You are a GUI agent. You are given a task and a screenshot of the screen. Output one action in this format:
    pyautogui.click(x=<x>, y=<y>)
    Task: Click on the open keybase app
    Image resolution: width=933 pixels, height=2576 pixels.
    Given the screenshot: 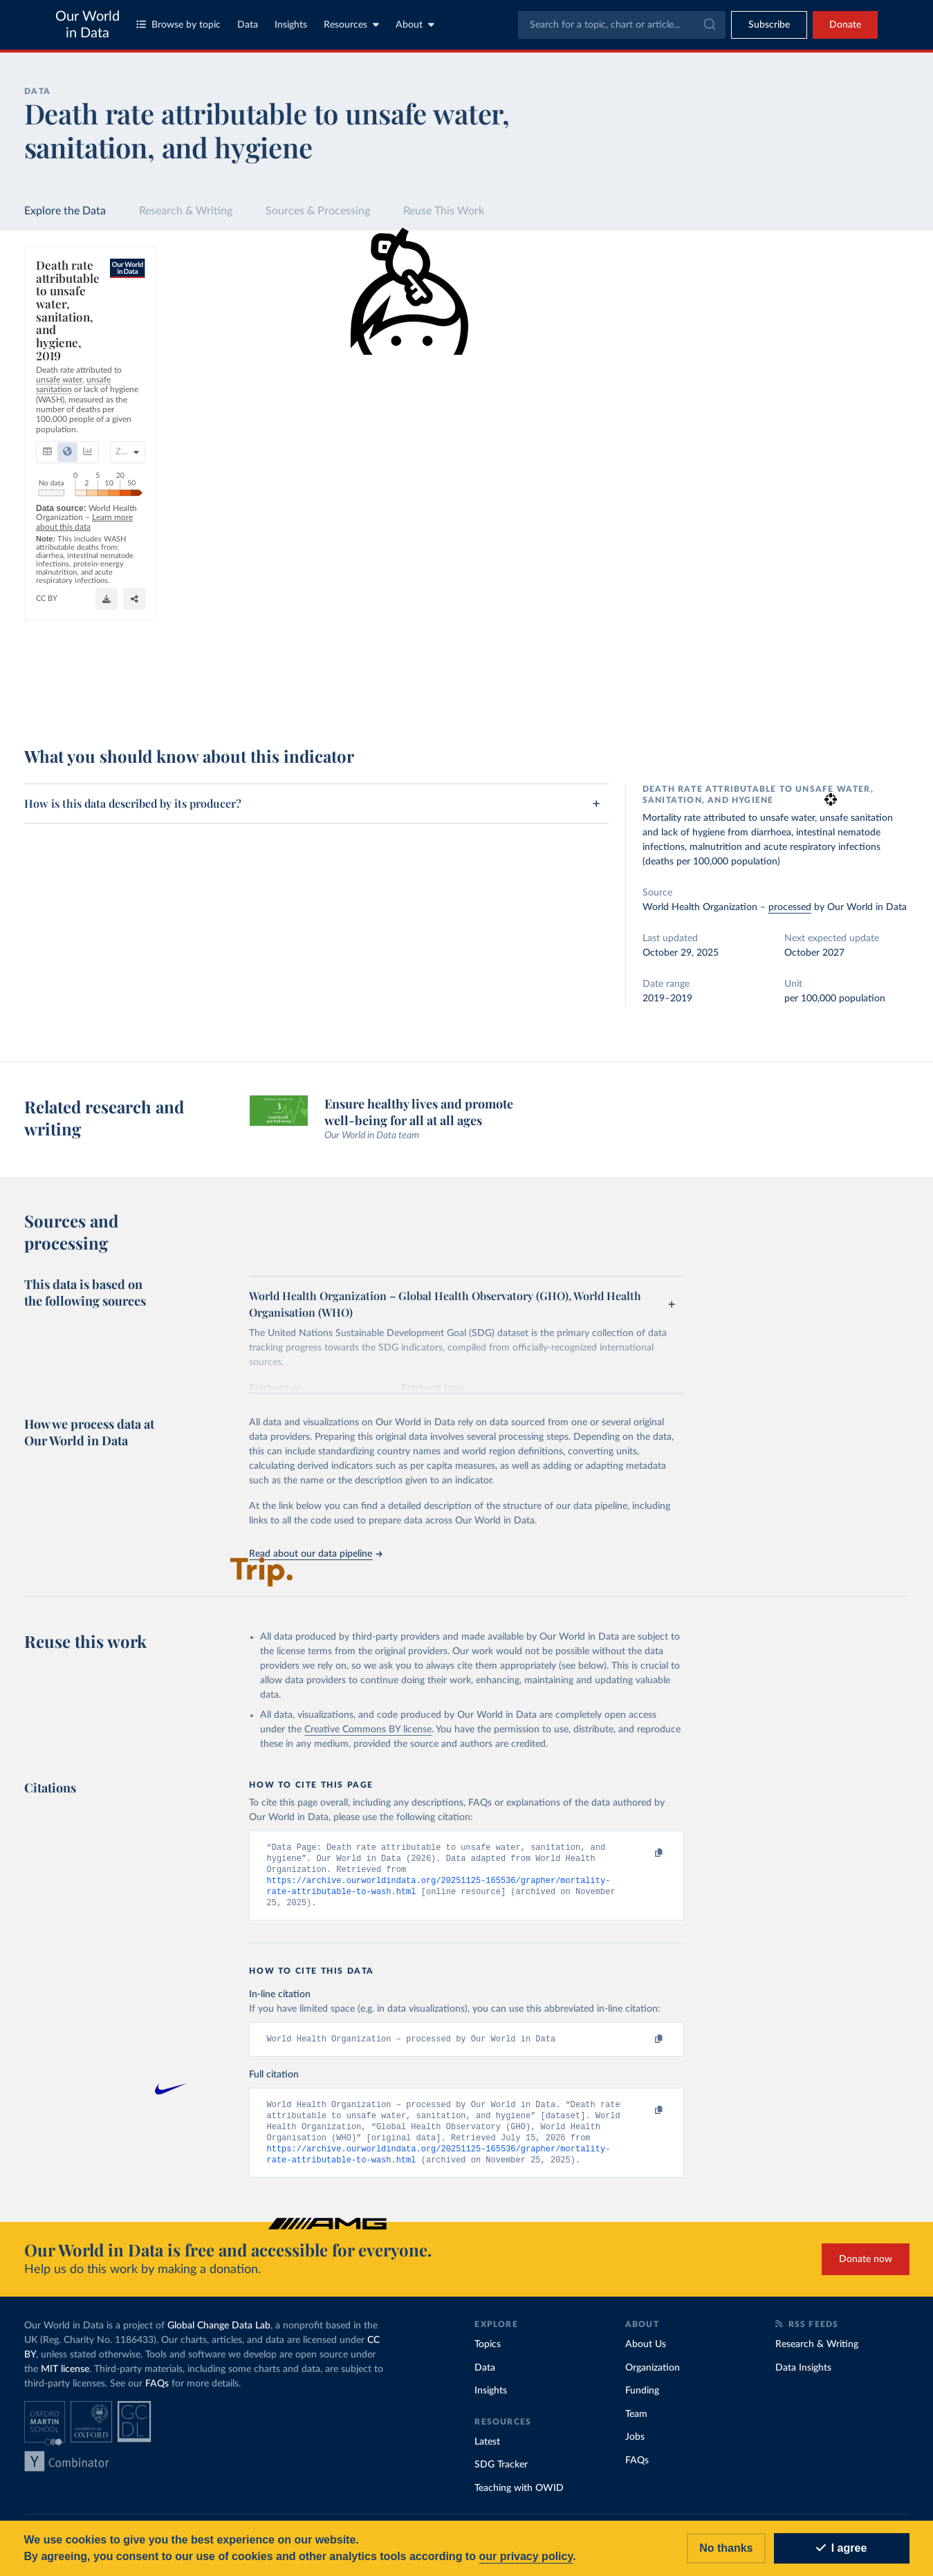 What is the action you would take?
    pyautogui.click(x=409, y=291)
    